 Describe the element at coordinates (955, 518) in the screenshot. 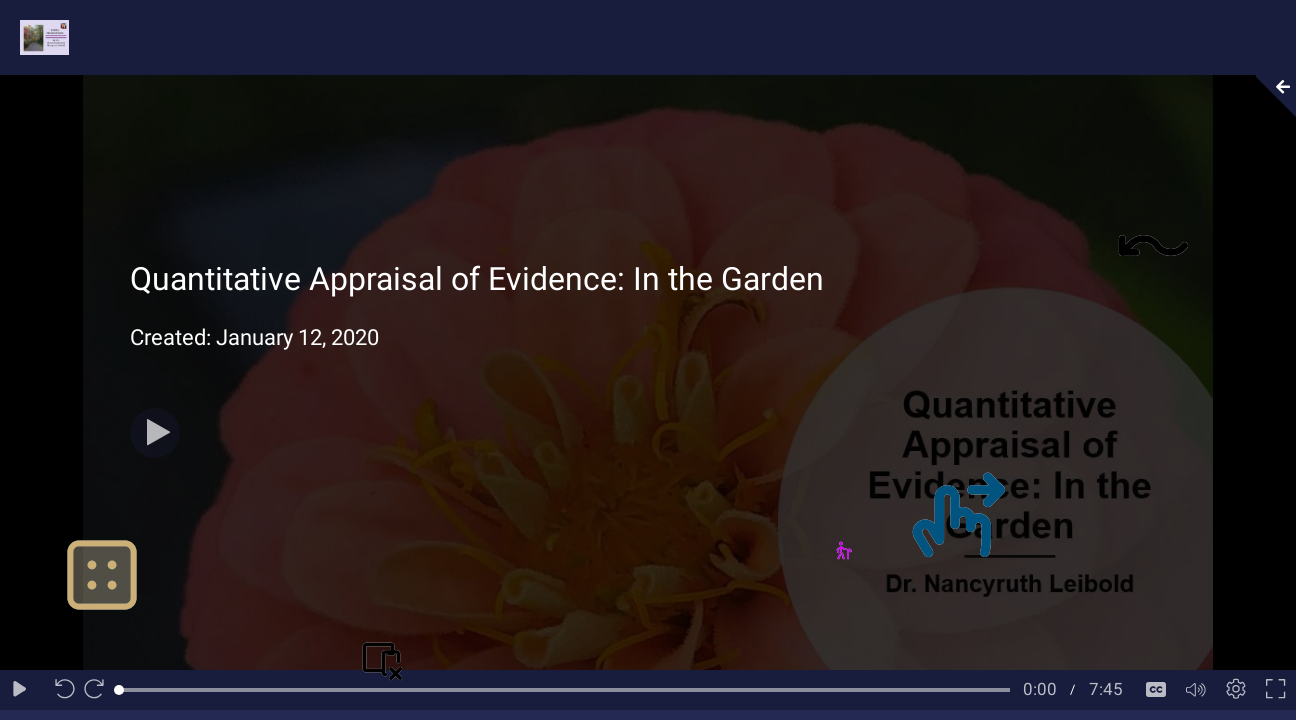

I see `swipe right to continue or proceed` at that location.